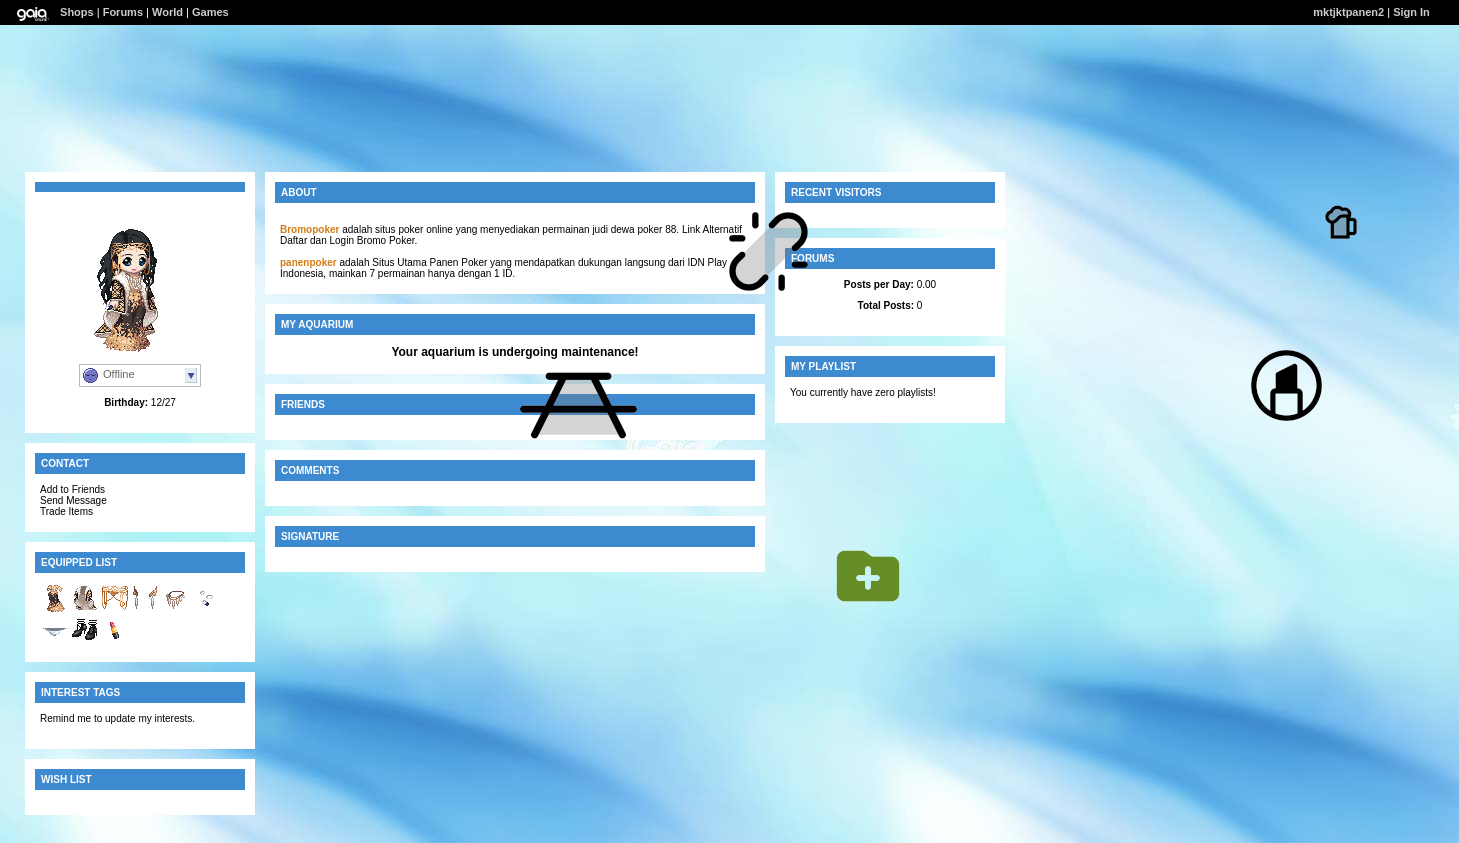 The image size is (1459, 843). I want to click on find nearby sports bars or pubs, so click(1341, 223).